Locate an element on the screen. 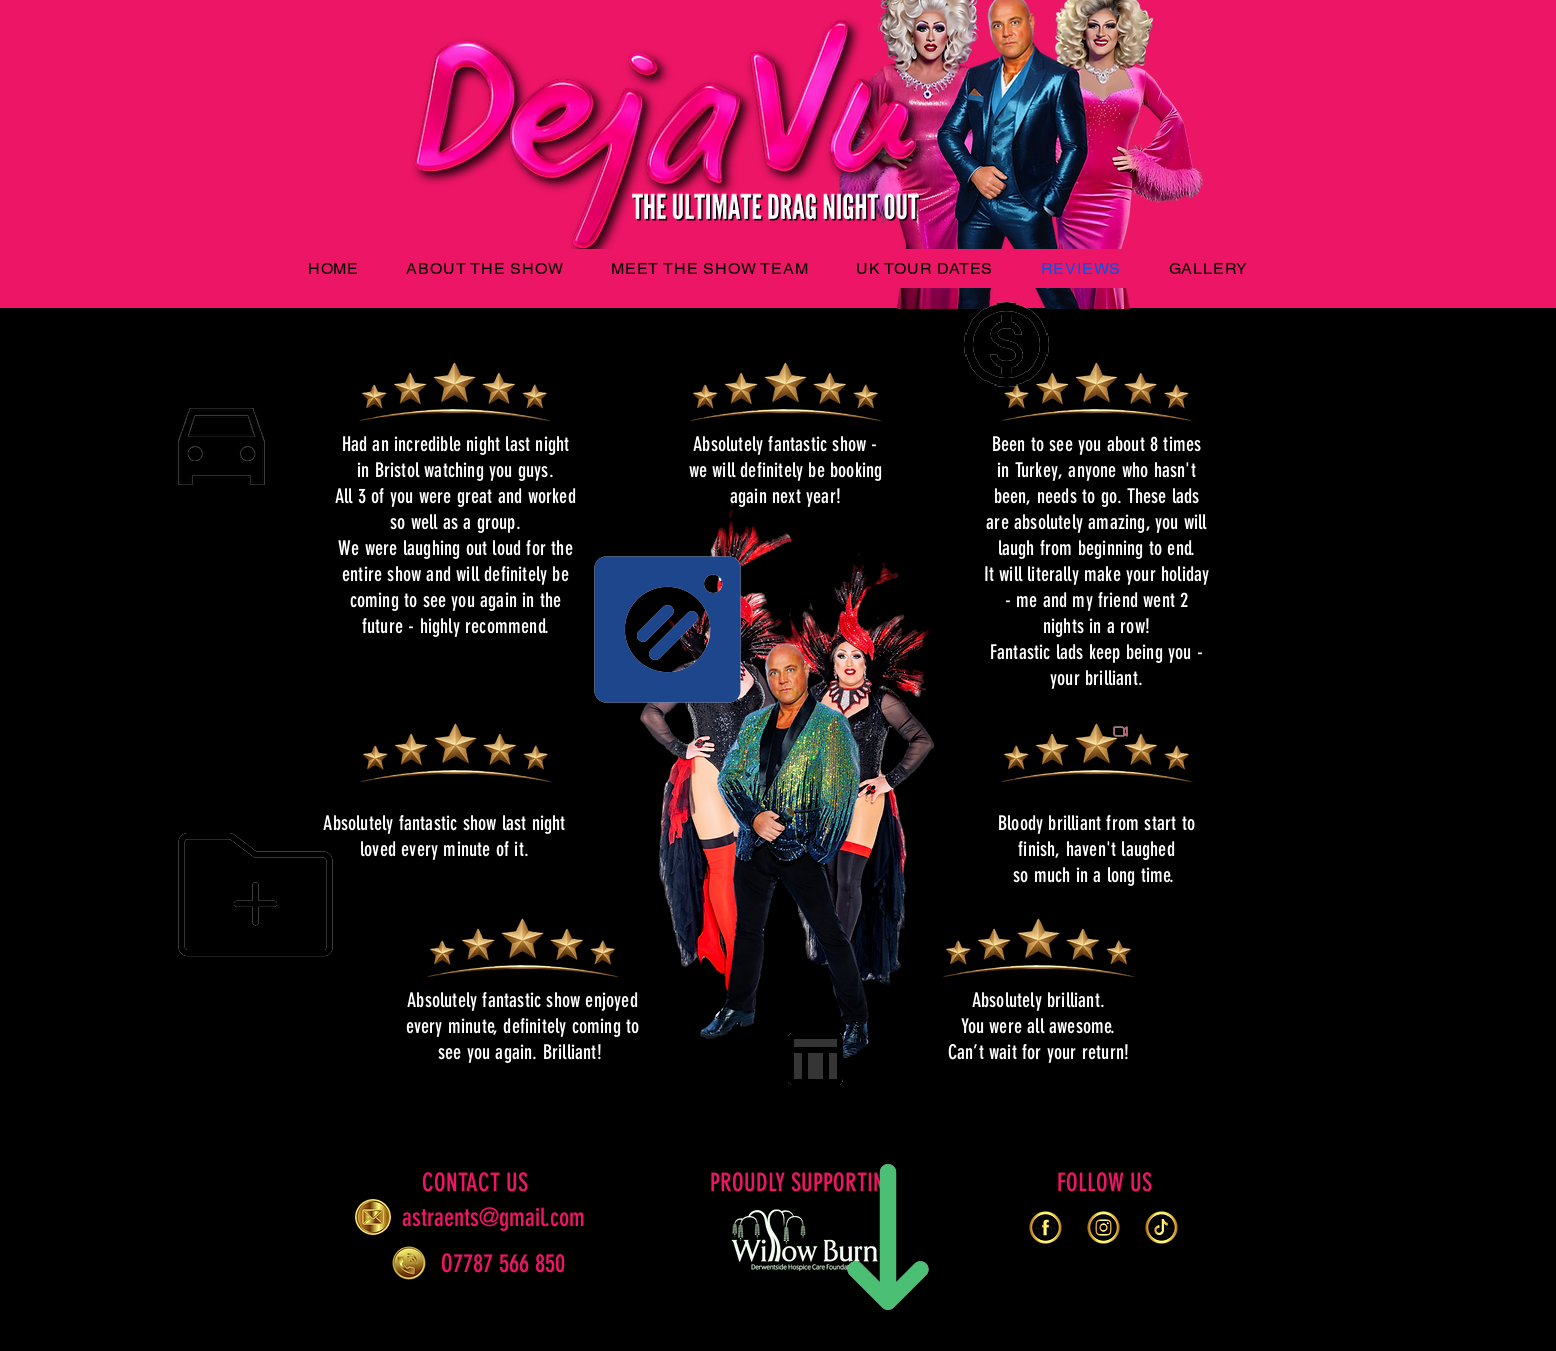 This screenshot has width=1556, height=1351. scroll down or view more content is located at coordinates (888, 1237).